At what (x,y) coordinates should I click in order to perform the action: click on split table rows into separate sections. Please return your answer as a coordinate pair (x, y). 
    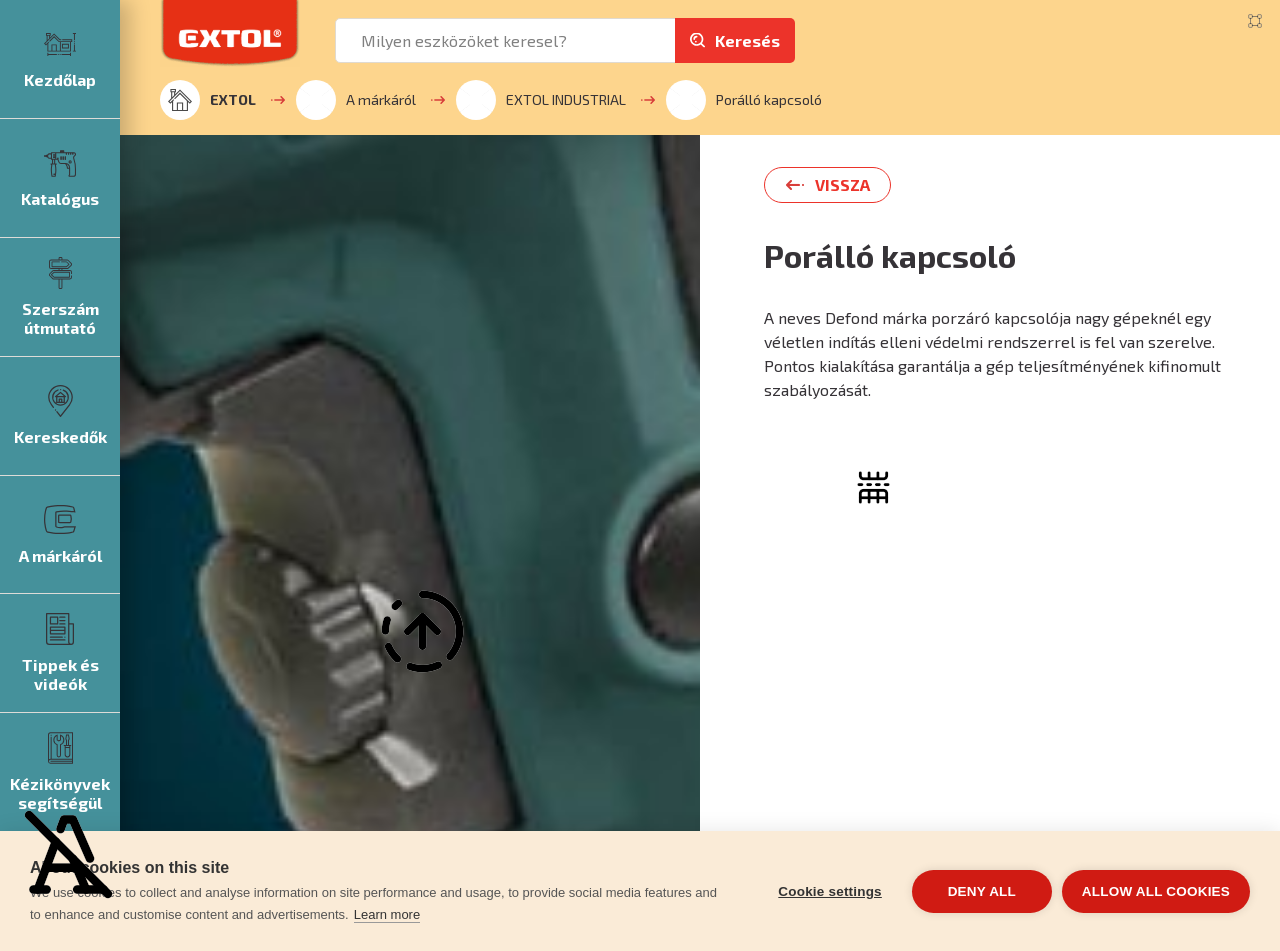
    Looking at the image, I should click on (873, 487).